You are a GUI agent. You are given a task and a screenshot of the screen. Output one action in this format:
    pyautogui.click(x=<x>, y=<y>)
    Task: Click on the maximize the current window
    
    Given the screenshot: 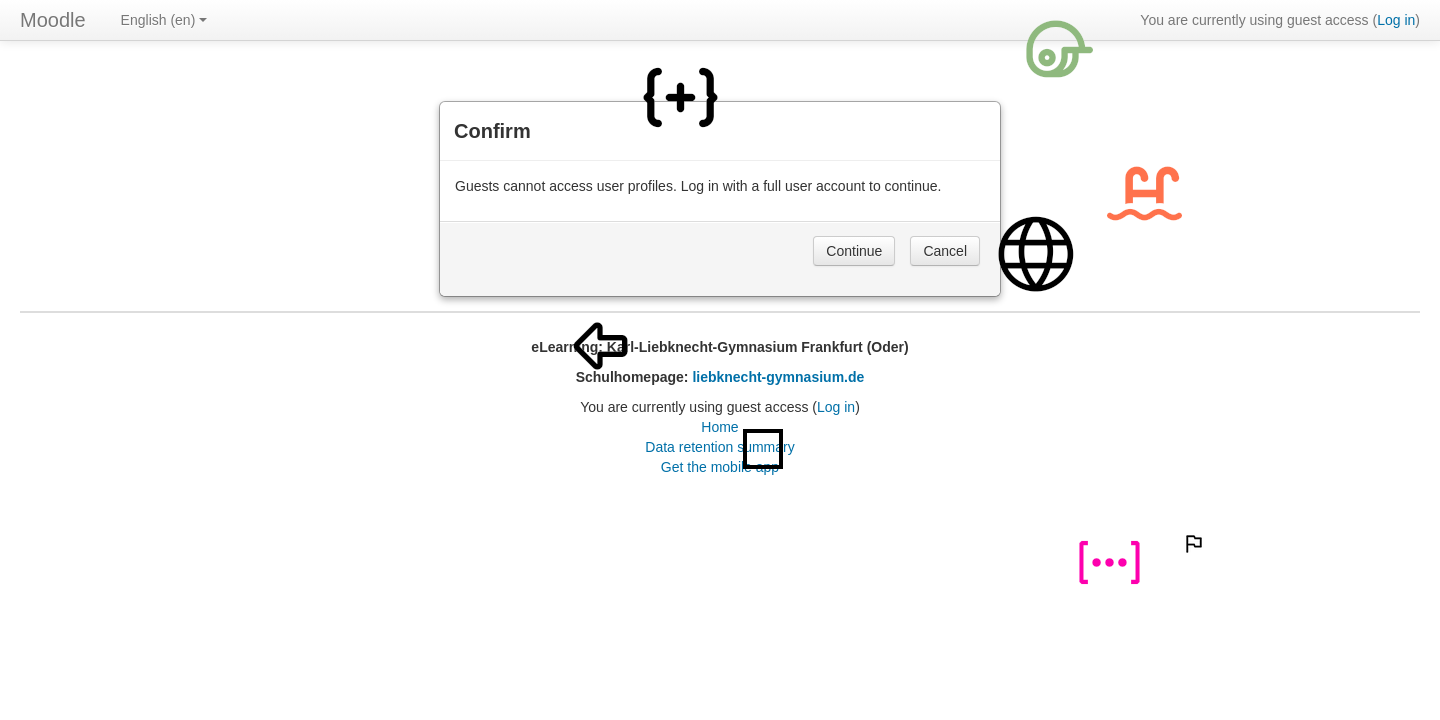 What is the action you would take?
    pyautogui.click(x=763, y=449)
    